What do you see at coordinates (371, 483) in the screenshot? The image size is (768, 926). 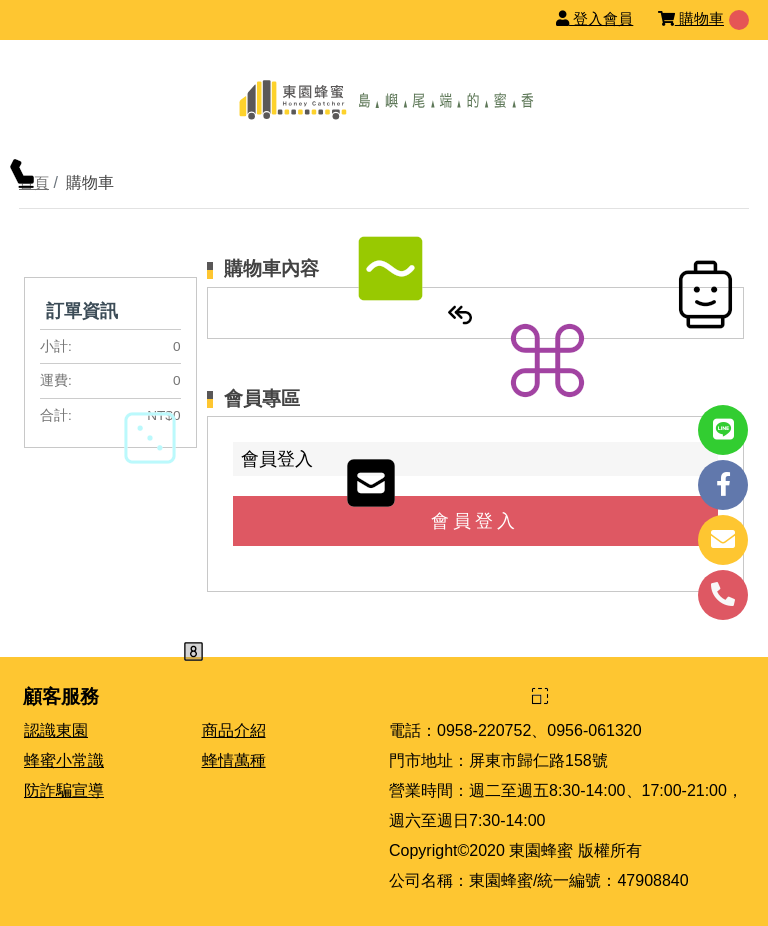 I see `open your email inbox` at bounding box center [371, 483].